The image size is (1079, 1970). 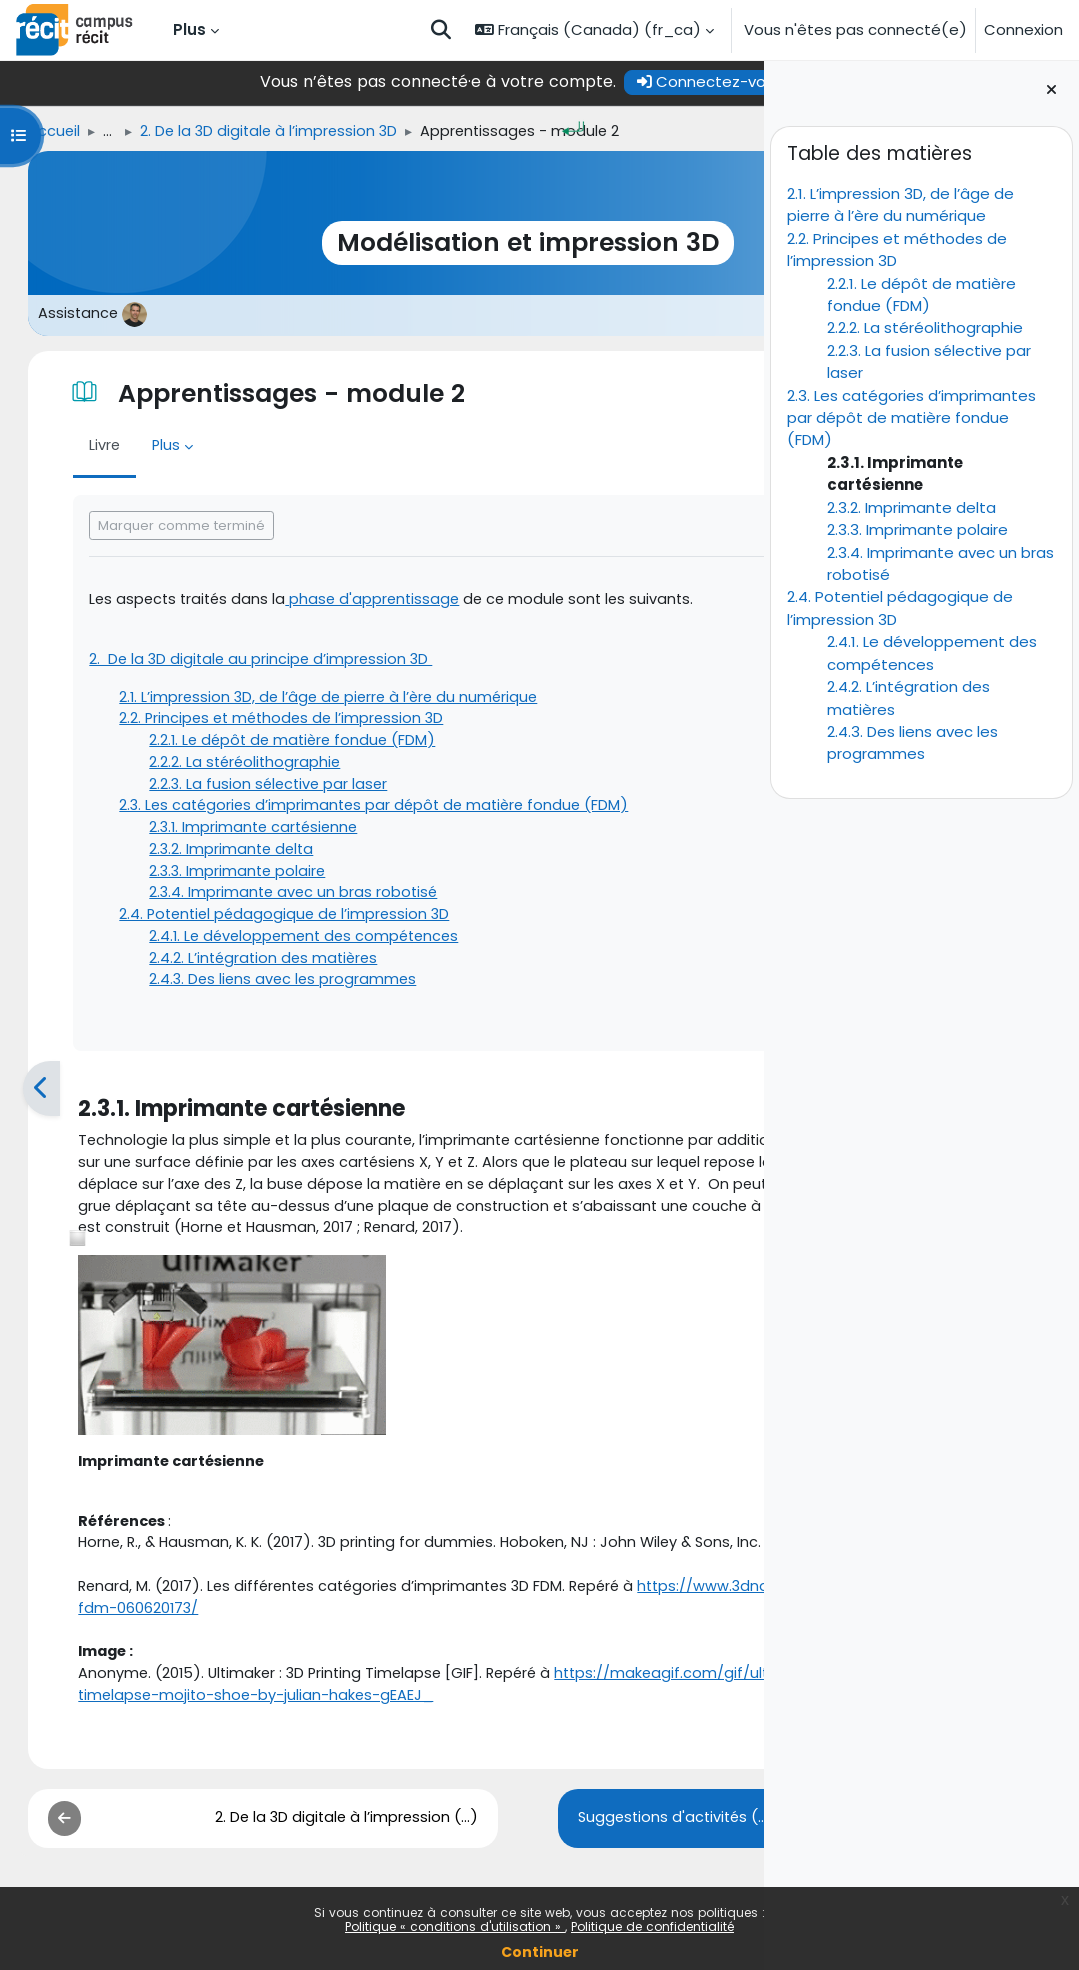 I want to click on reply to all recipients in an email thread, so click(x=572, y=126).